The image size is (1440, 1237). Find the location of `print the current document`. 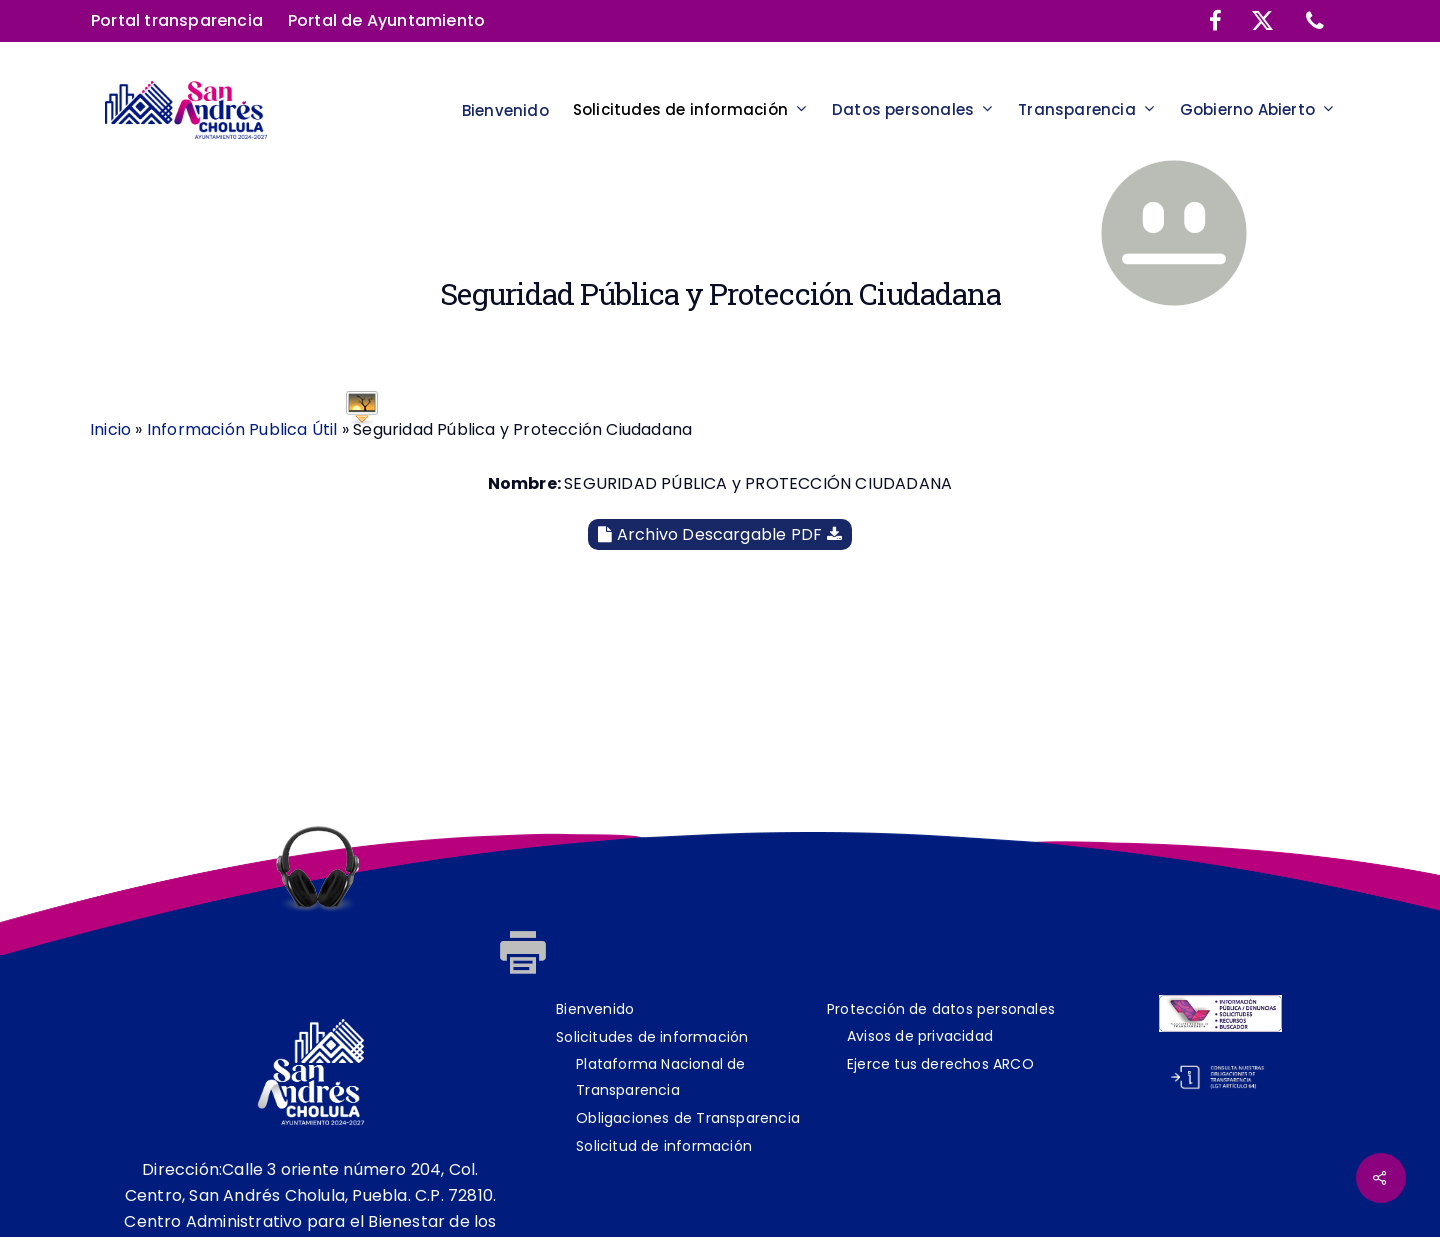

print the current document is located at coordinates (523, 954).